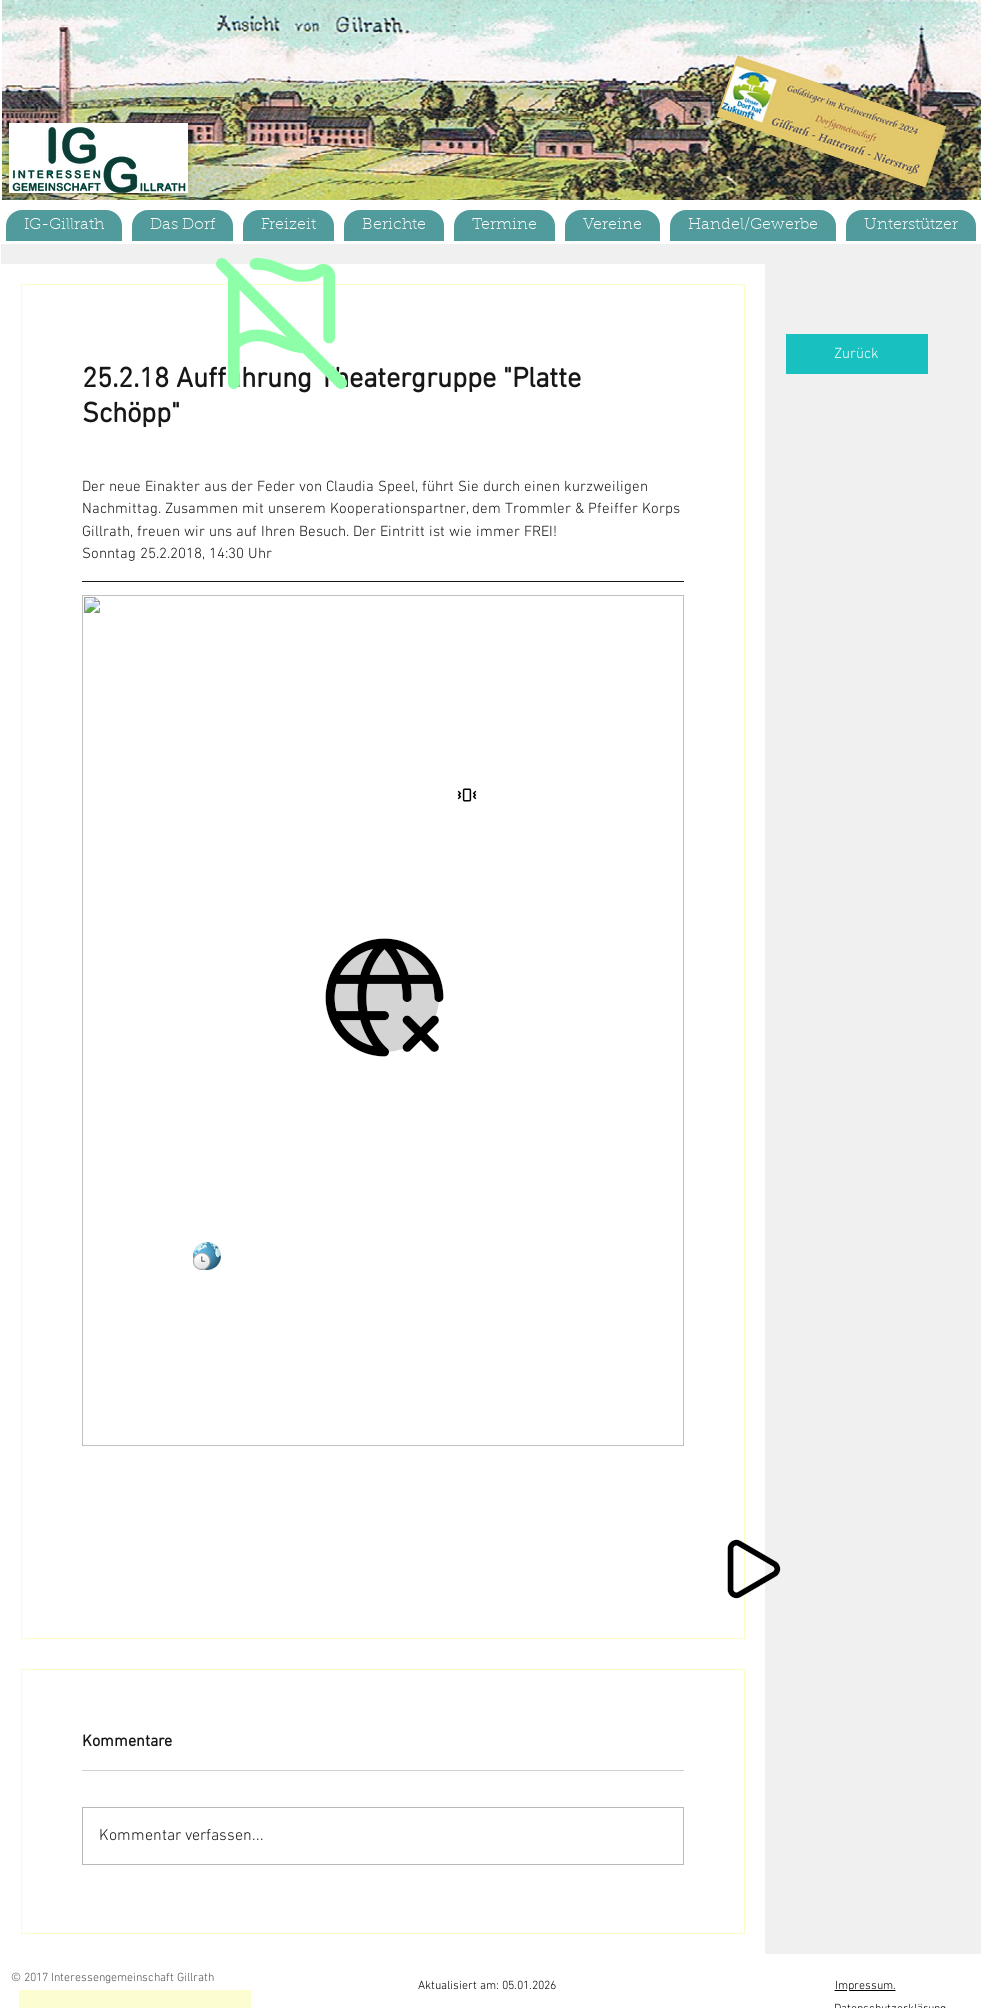 The height and width of the screenshot is (2008, 981). Describe the element at coordinates (384, 997) in the screenshot. I see `disable internet or web access` at that location.